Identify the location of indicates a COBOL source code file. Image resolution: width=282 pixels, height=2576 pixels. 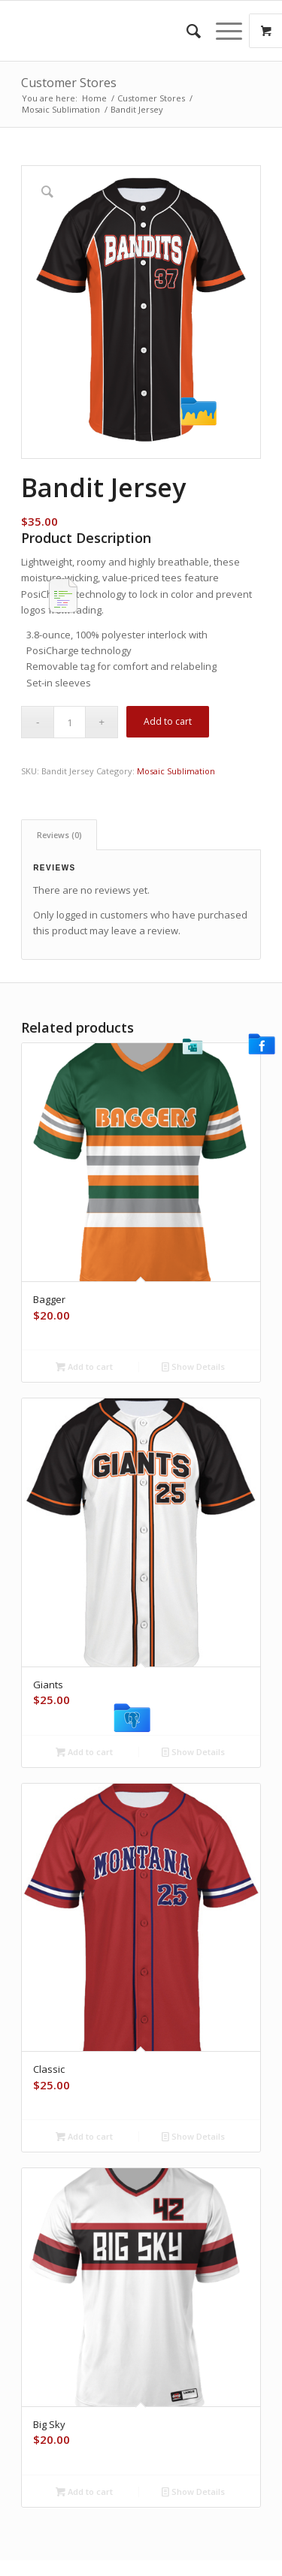
(63, 596).